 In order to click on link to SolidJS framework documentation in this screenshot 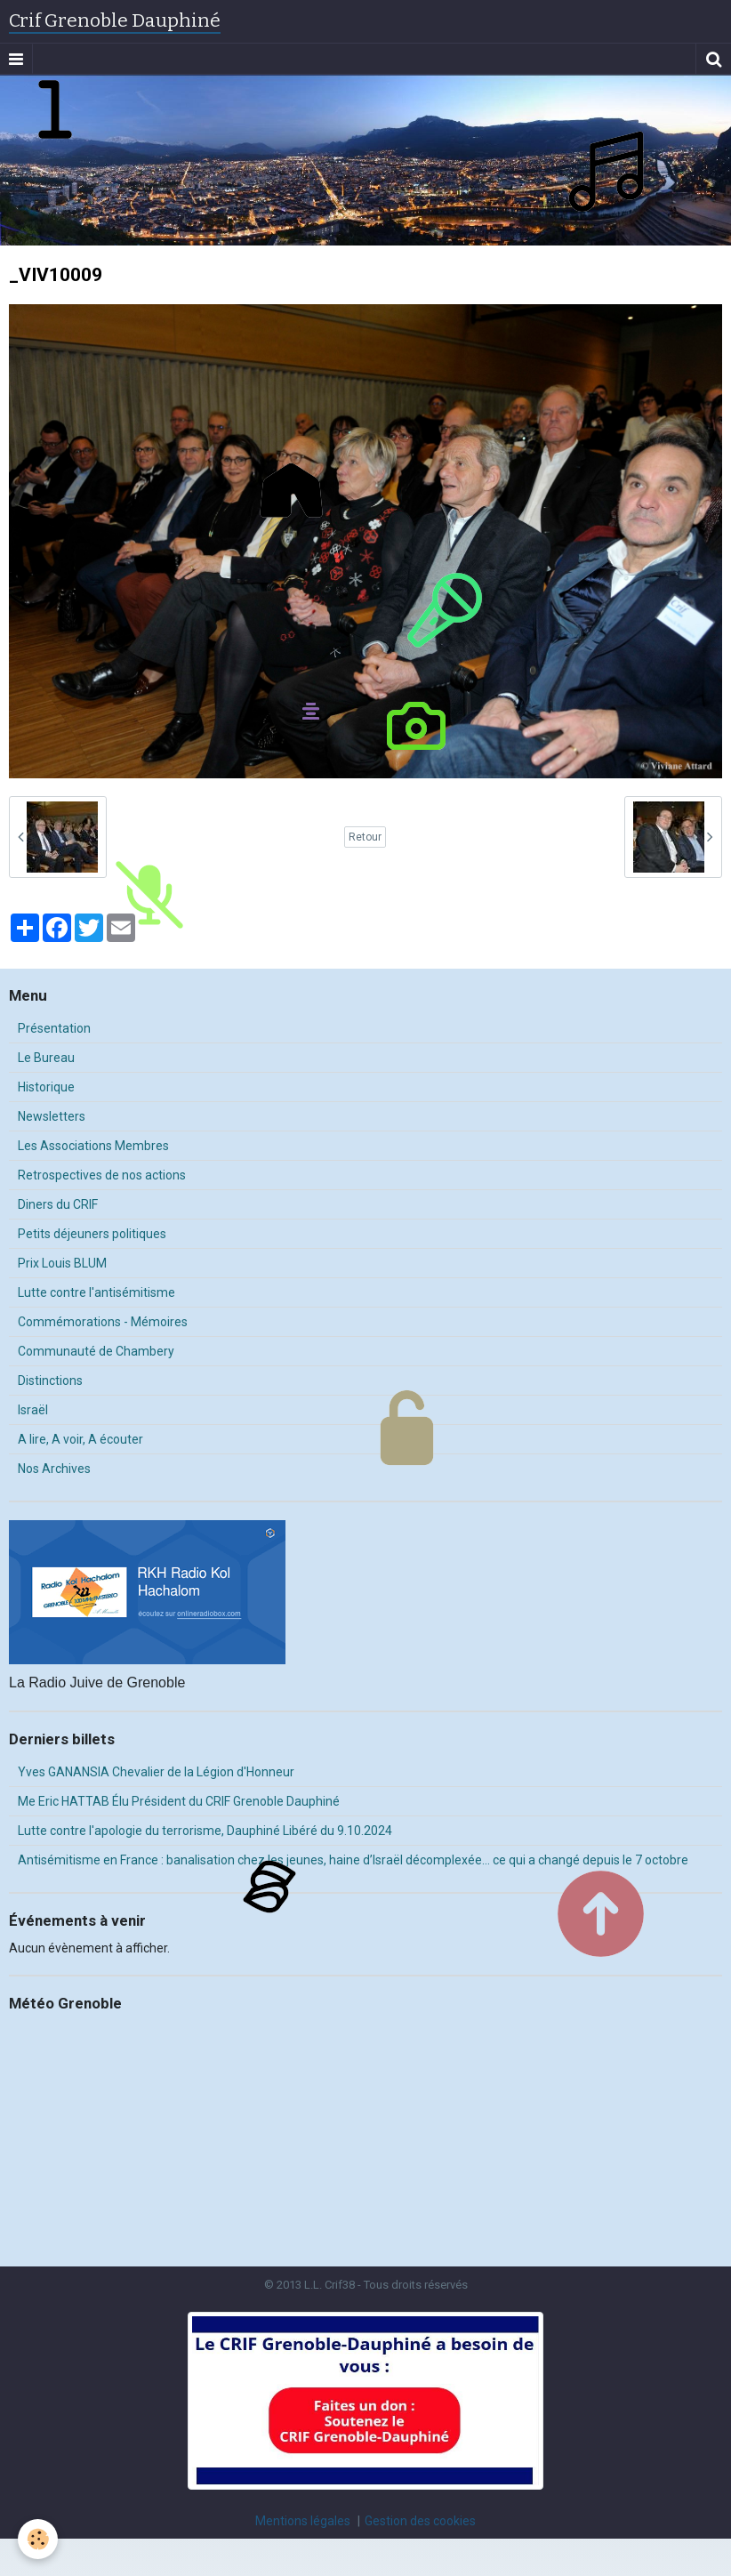, I will do `click(269, 1887)`.